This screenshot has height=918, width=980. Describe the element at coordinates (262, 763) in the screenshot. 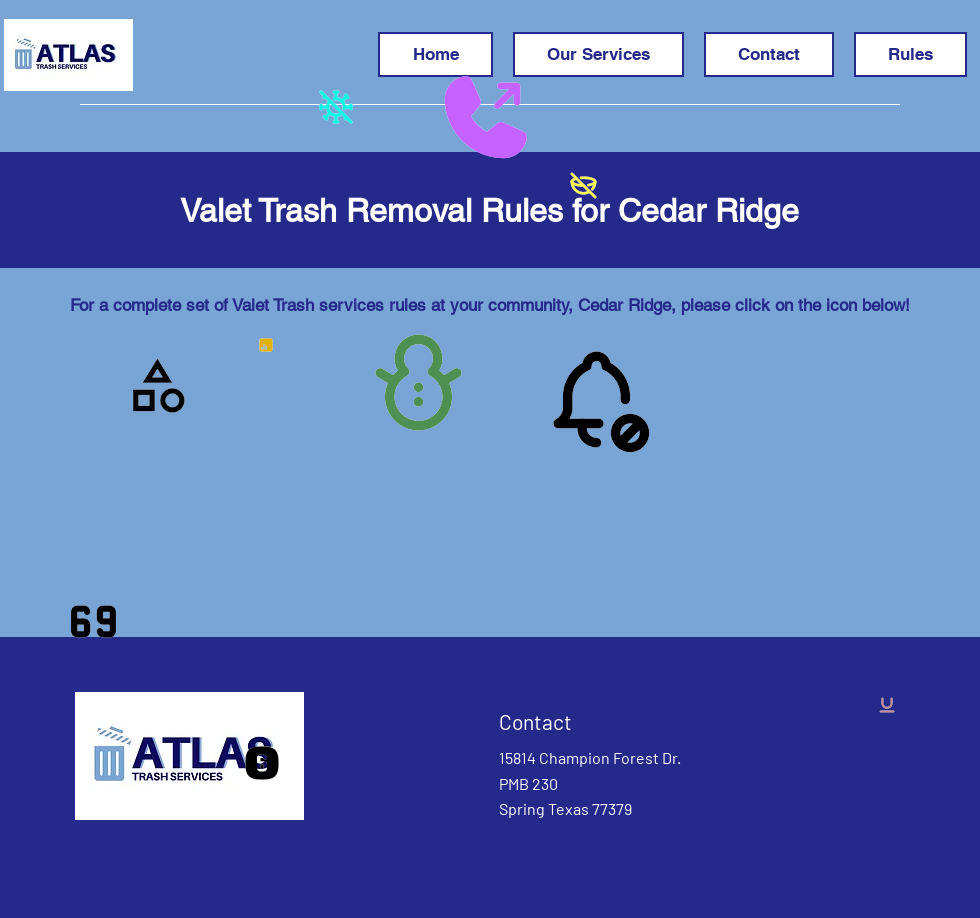

I see `indicates step 6 in a multi-step process` at that location.